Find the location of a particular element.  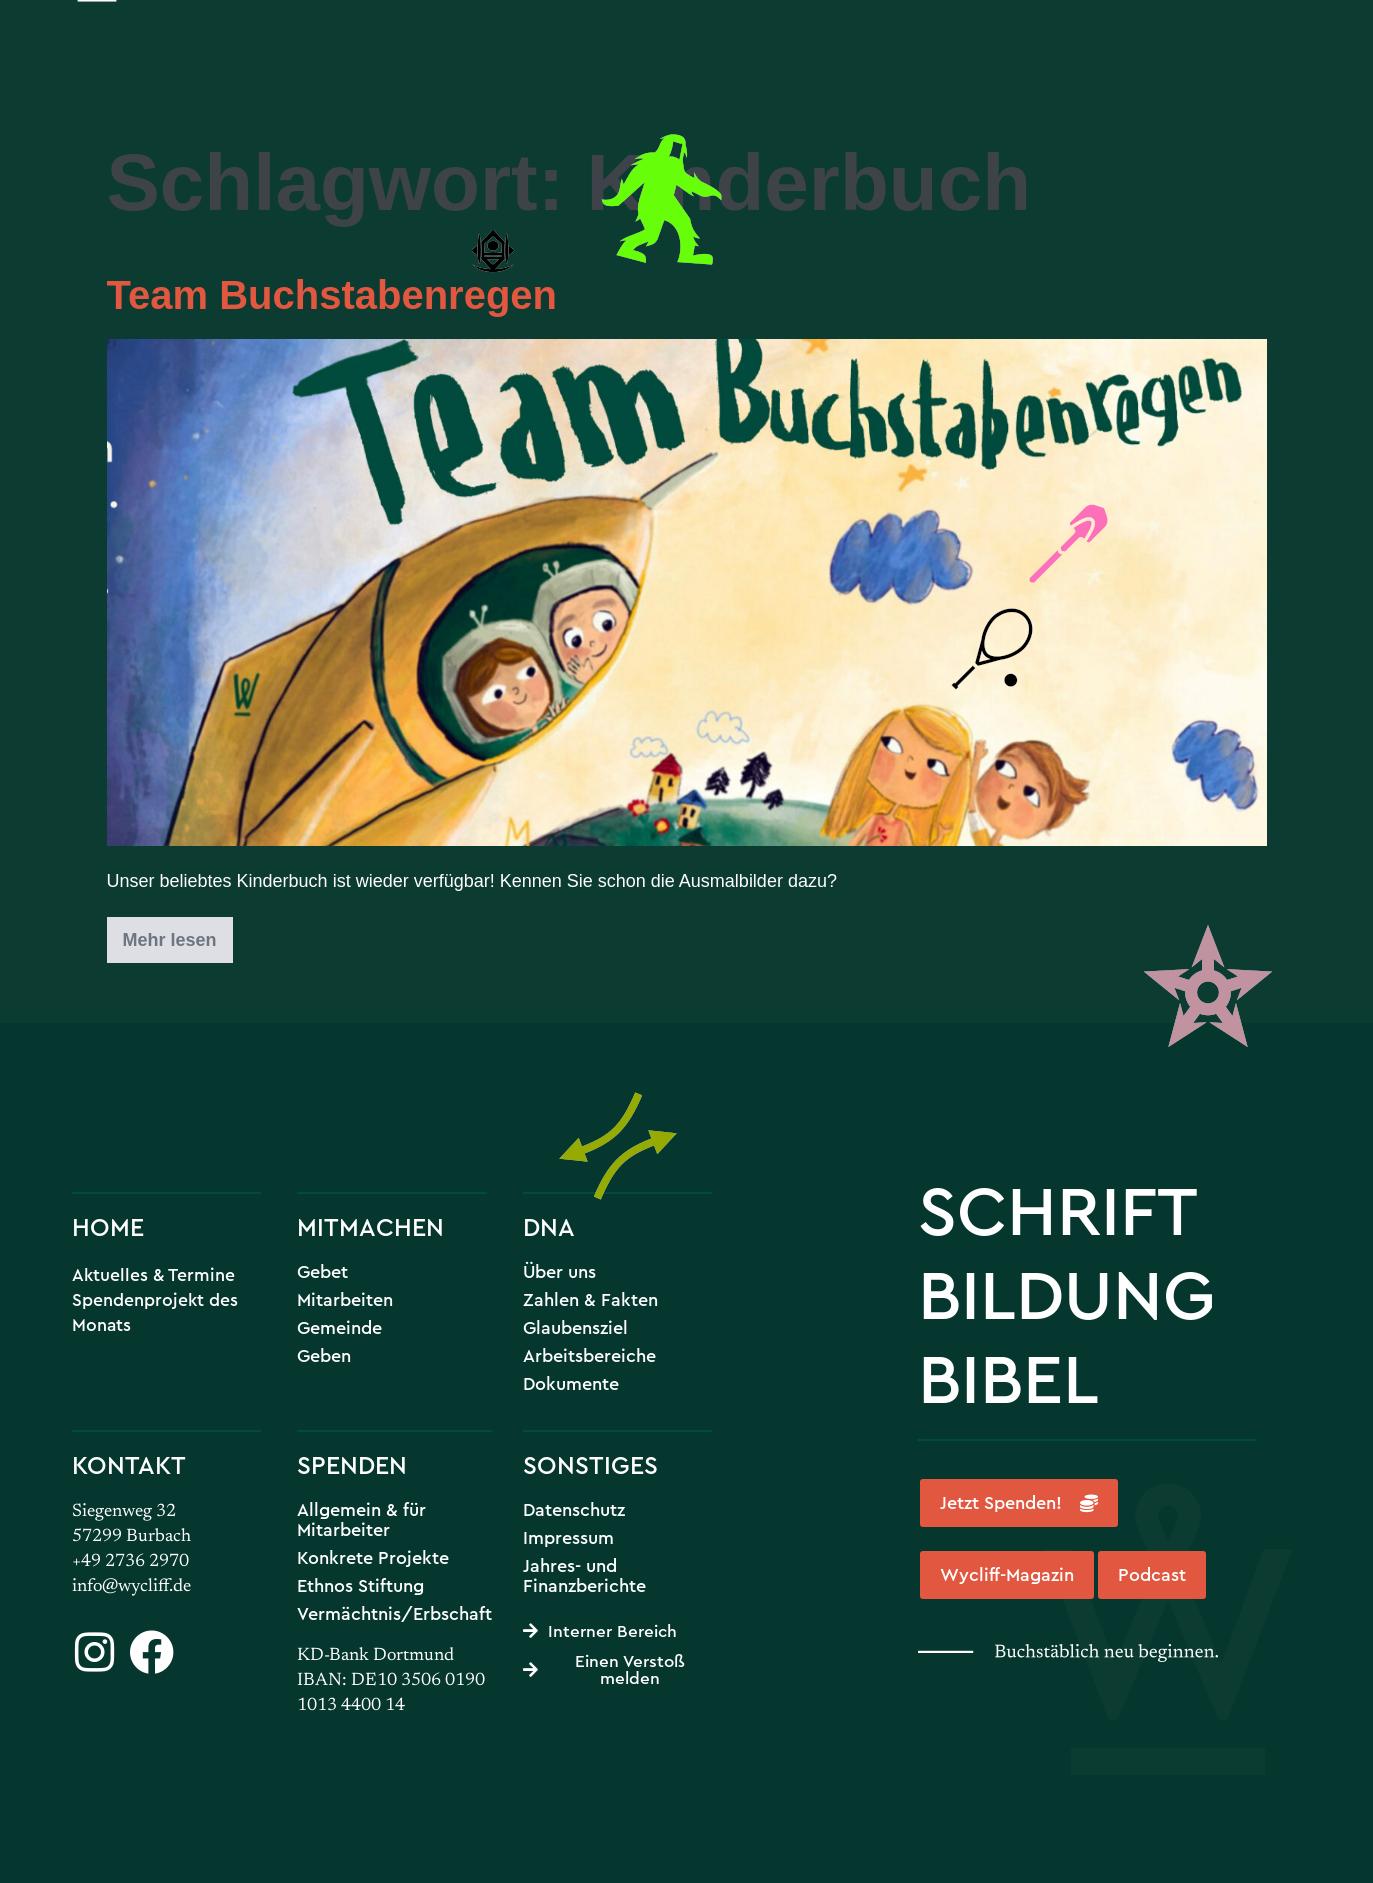

equip digging or excavation tool is located at coordinates (1068, 545).